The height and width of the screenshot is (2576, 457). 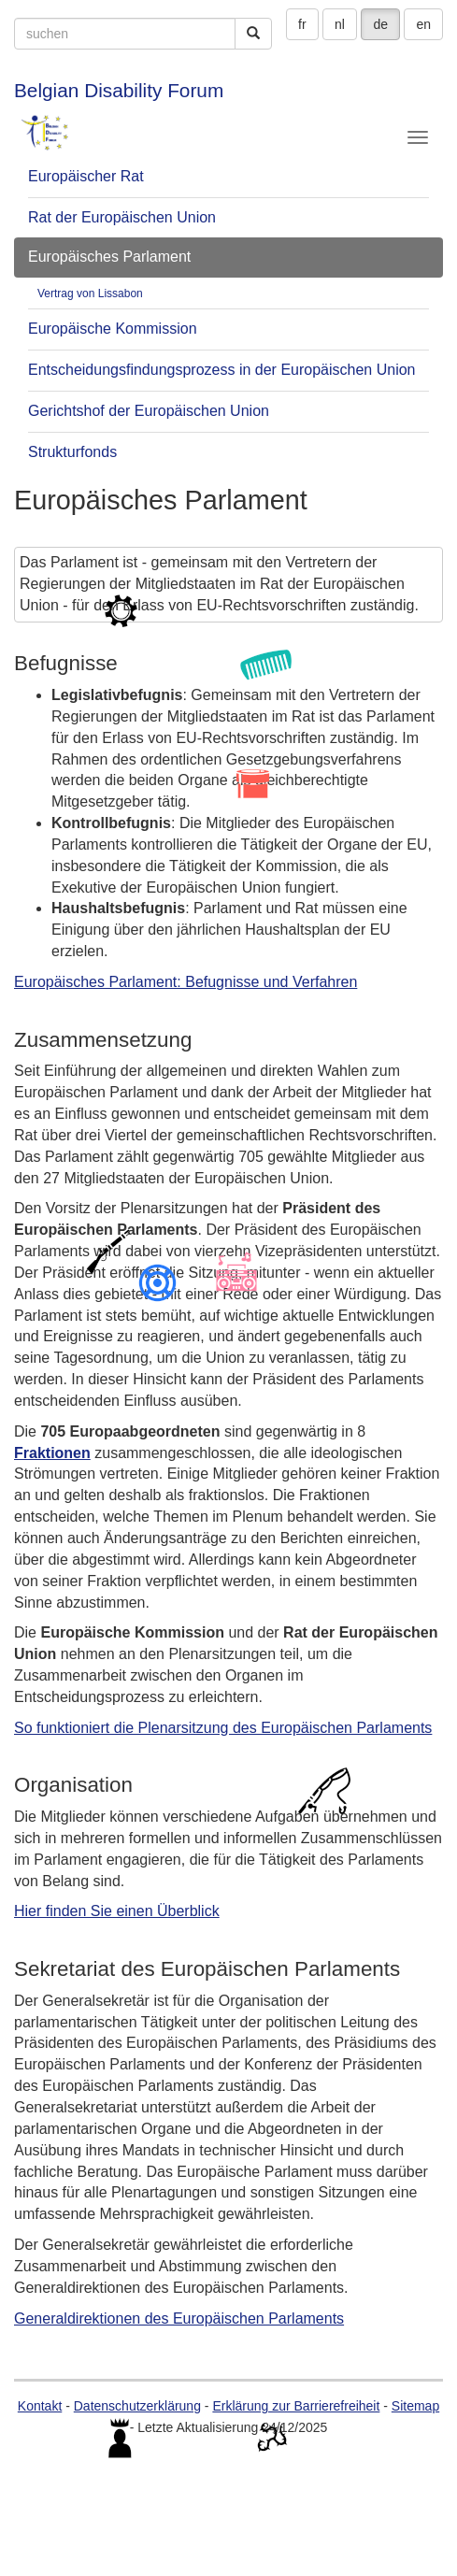 I want to click on warp or teleport to another location, so click(x=252, y=780).